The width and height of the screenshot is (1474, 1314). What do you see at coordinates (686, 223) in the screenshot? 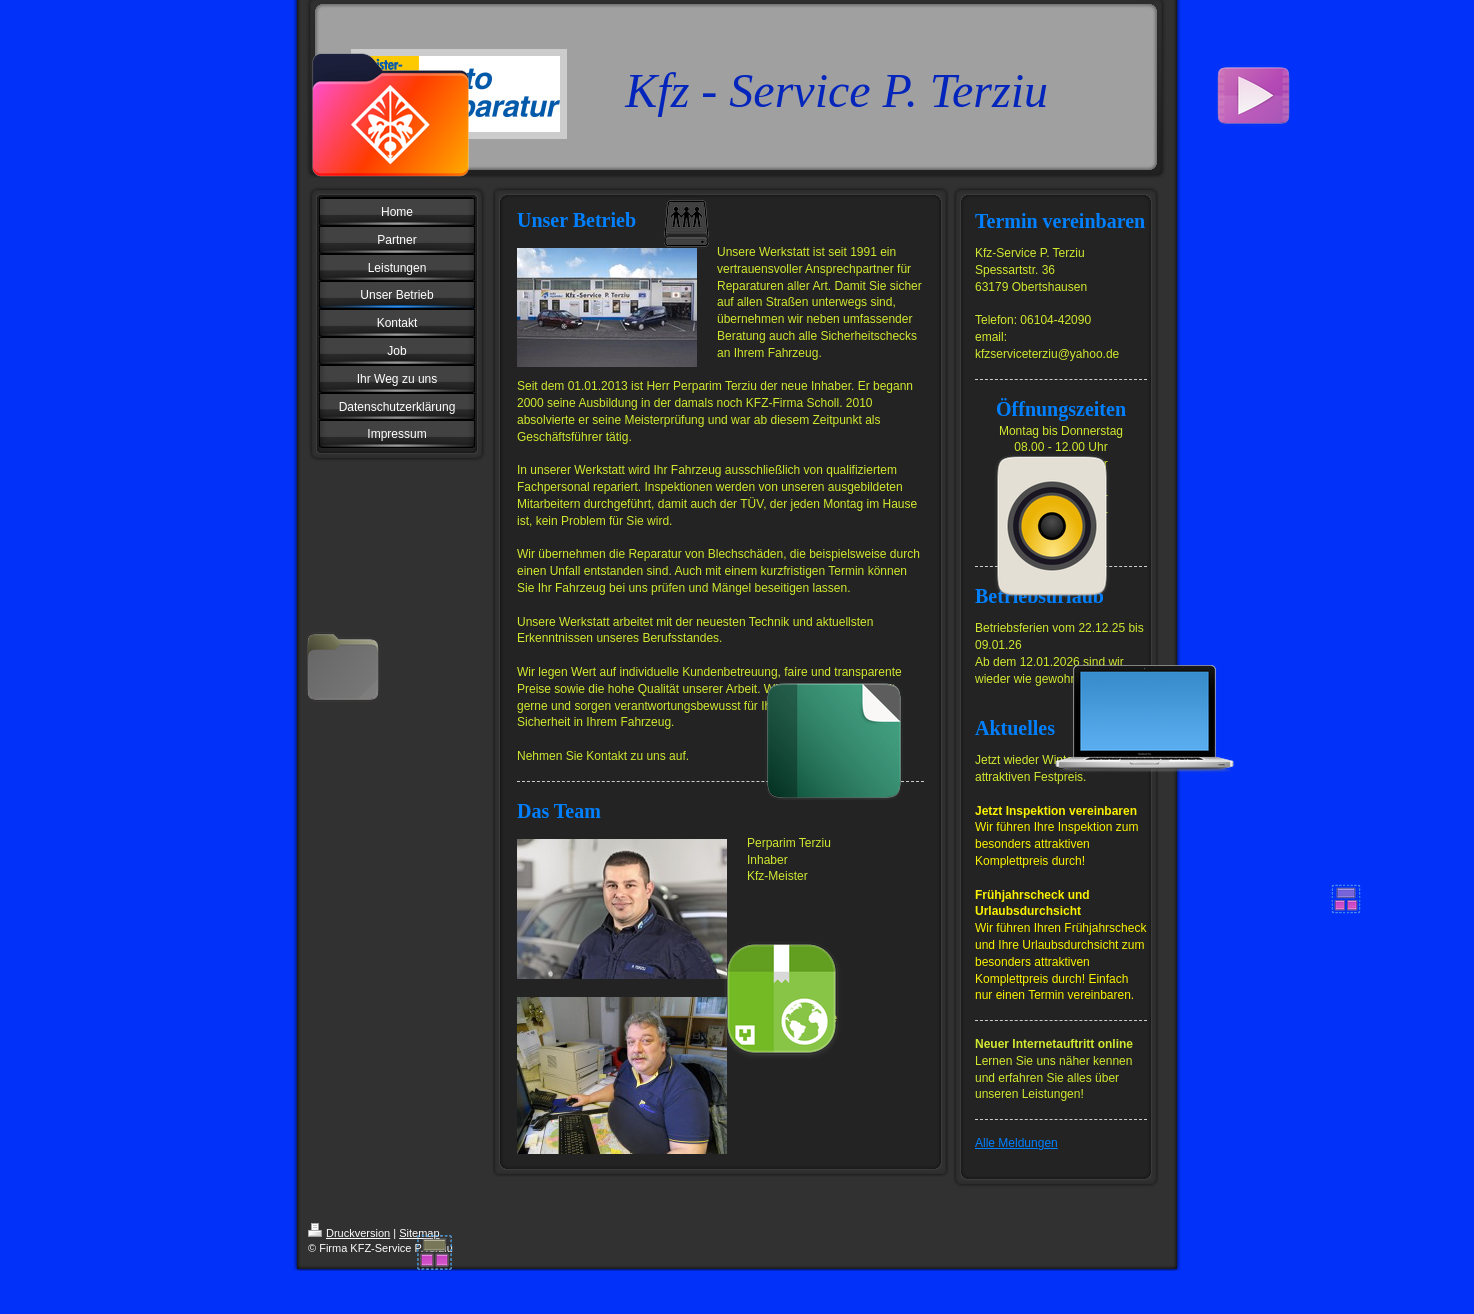
I see `access a shared network drive` at bounding box center [686, 223].